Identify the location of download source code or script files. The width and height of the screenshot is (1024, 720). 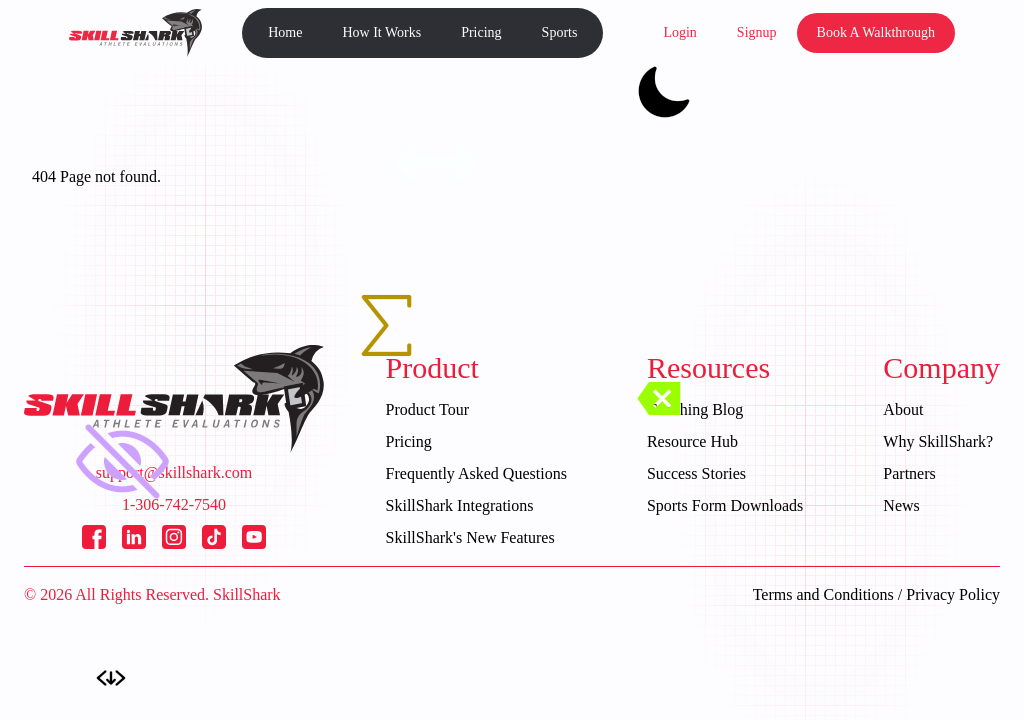
(111, 678).